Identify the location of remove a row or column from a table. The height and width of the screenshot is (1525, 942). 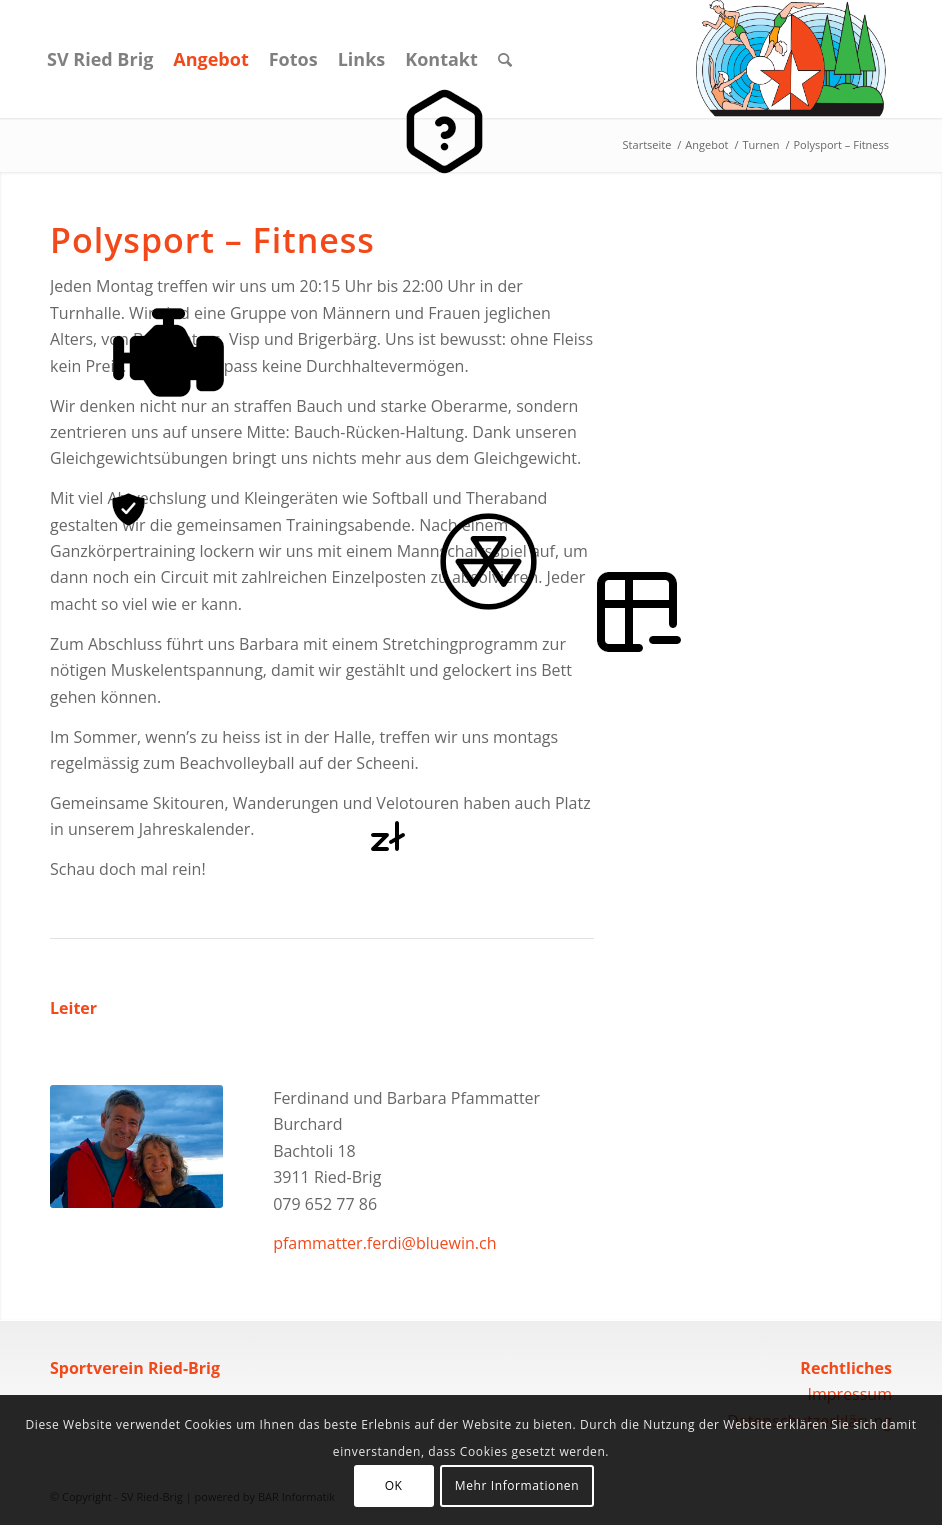
(637, 612).